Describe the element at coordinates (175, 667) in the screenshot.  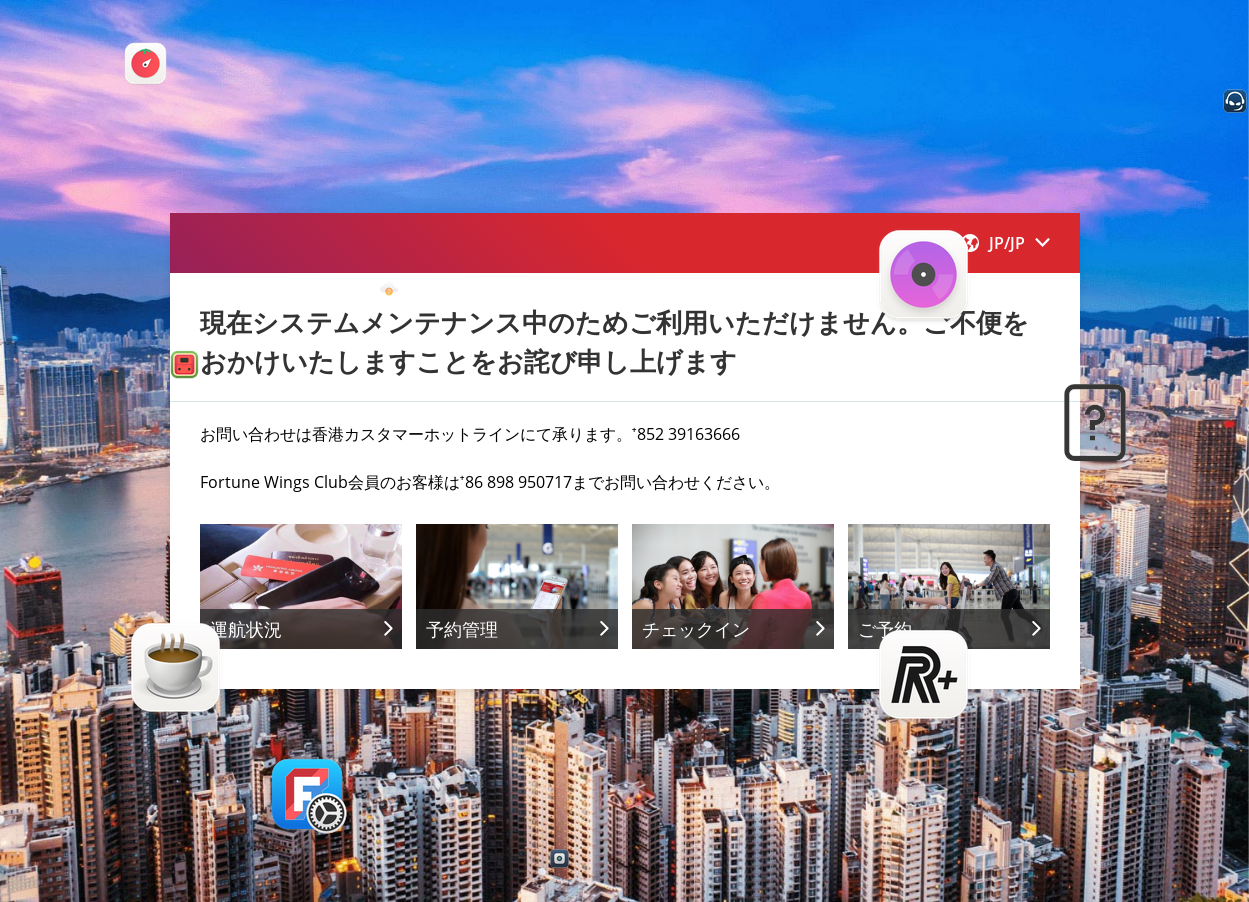
I see `launch caffeine app to prevent sleep mode` at that location.